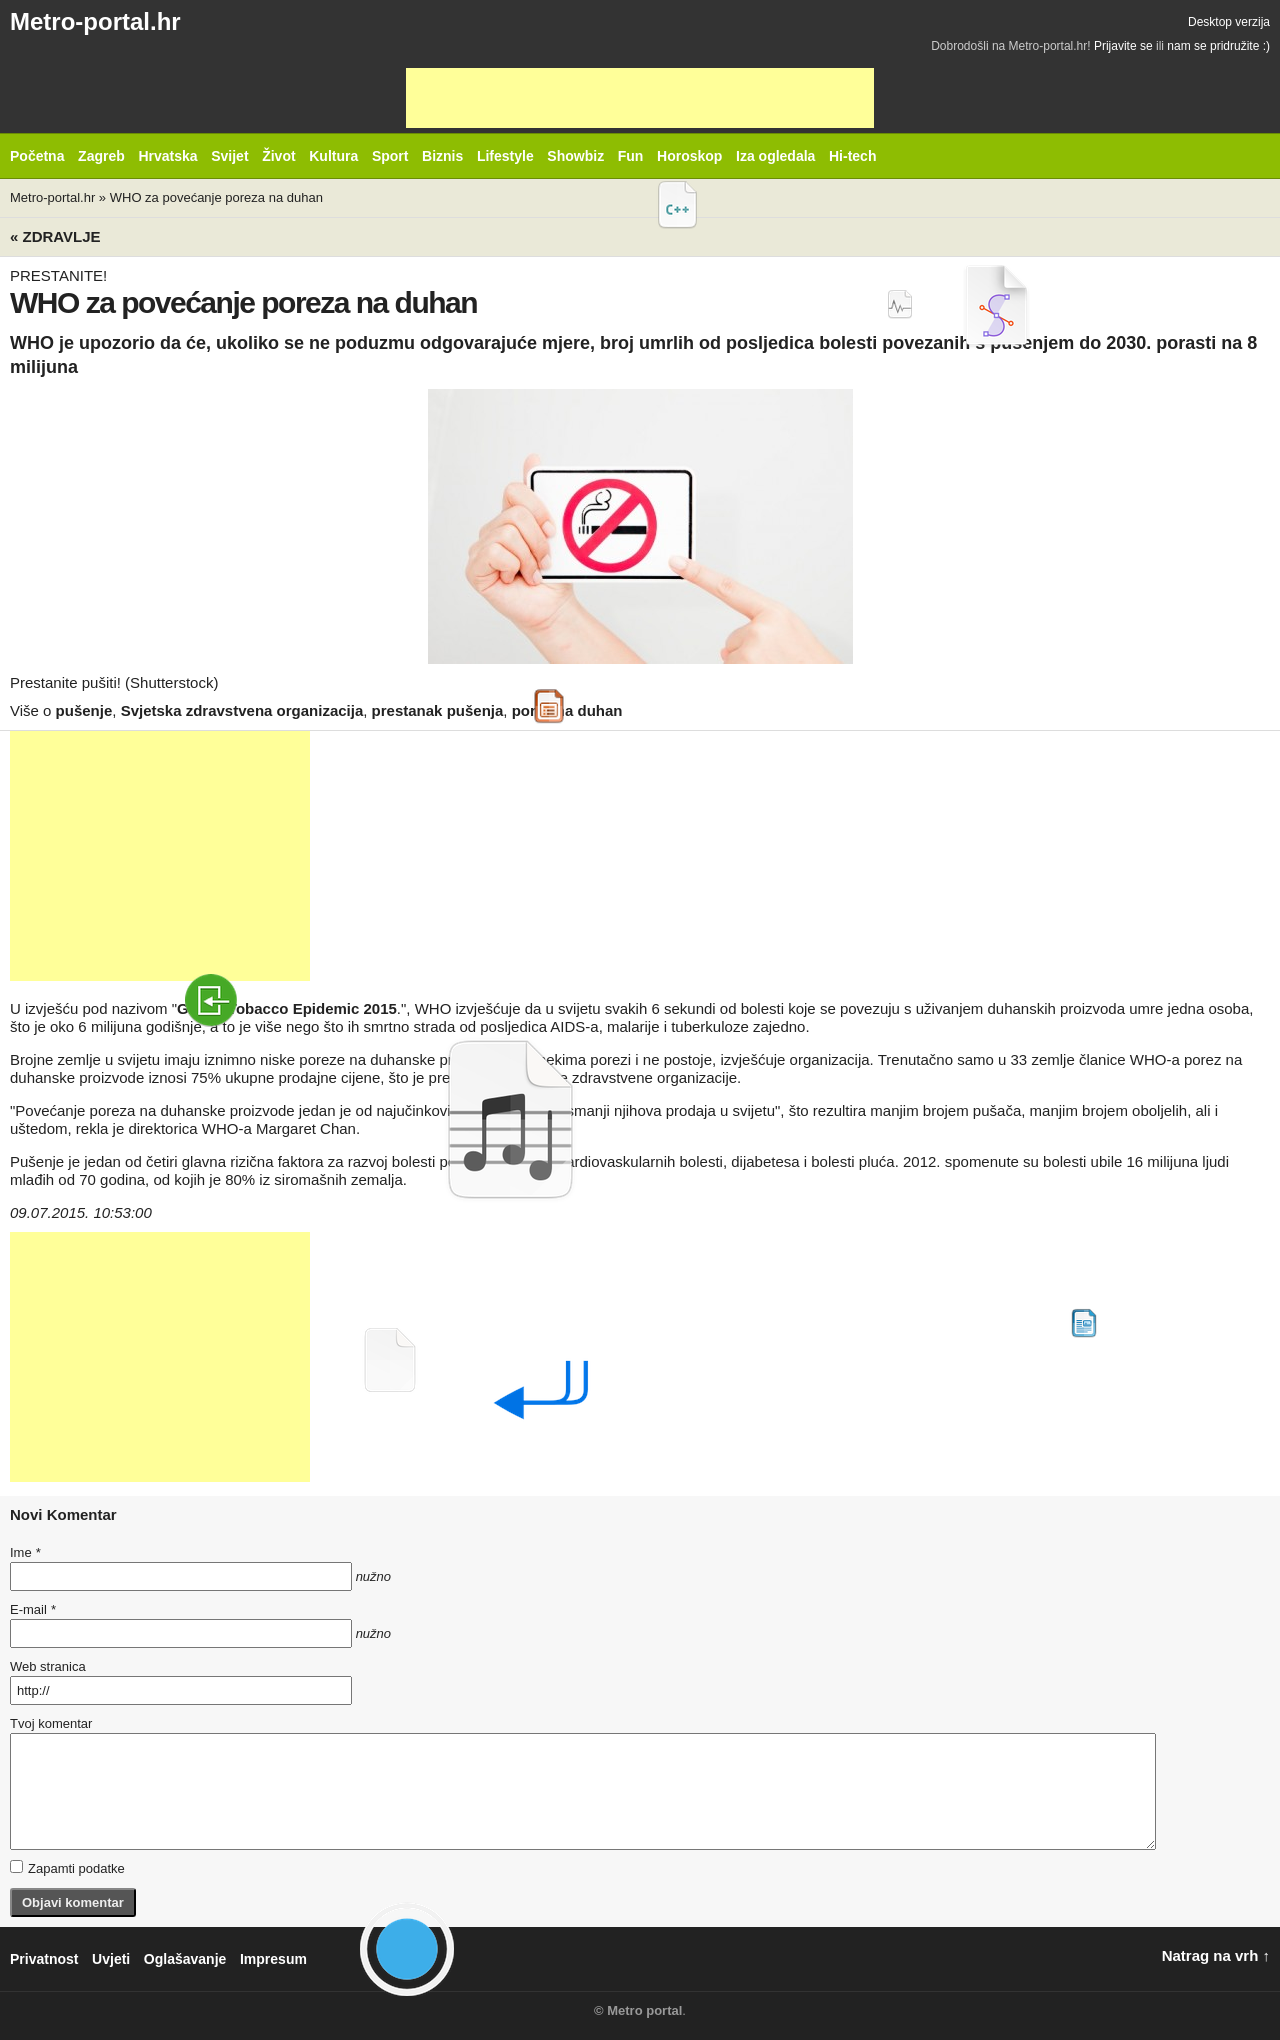 The height and width of the screenshot is (2040, 1280). What do you see at coordinates (1084, 1323) in the screenshot?
I see `open a libreoffice writer document` at bounding box center [1084, 1323].